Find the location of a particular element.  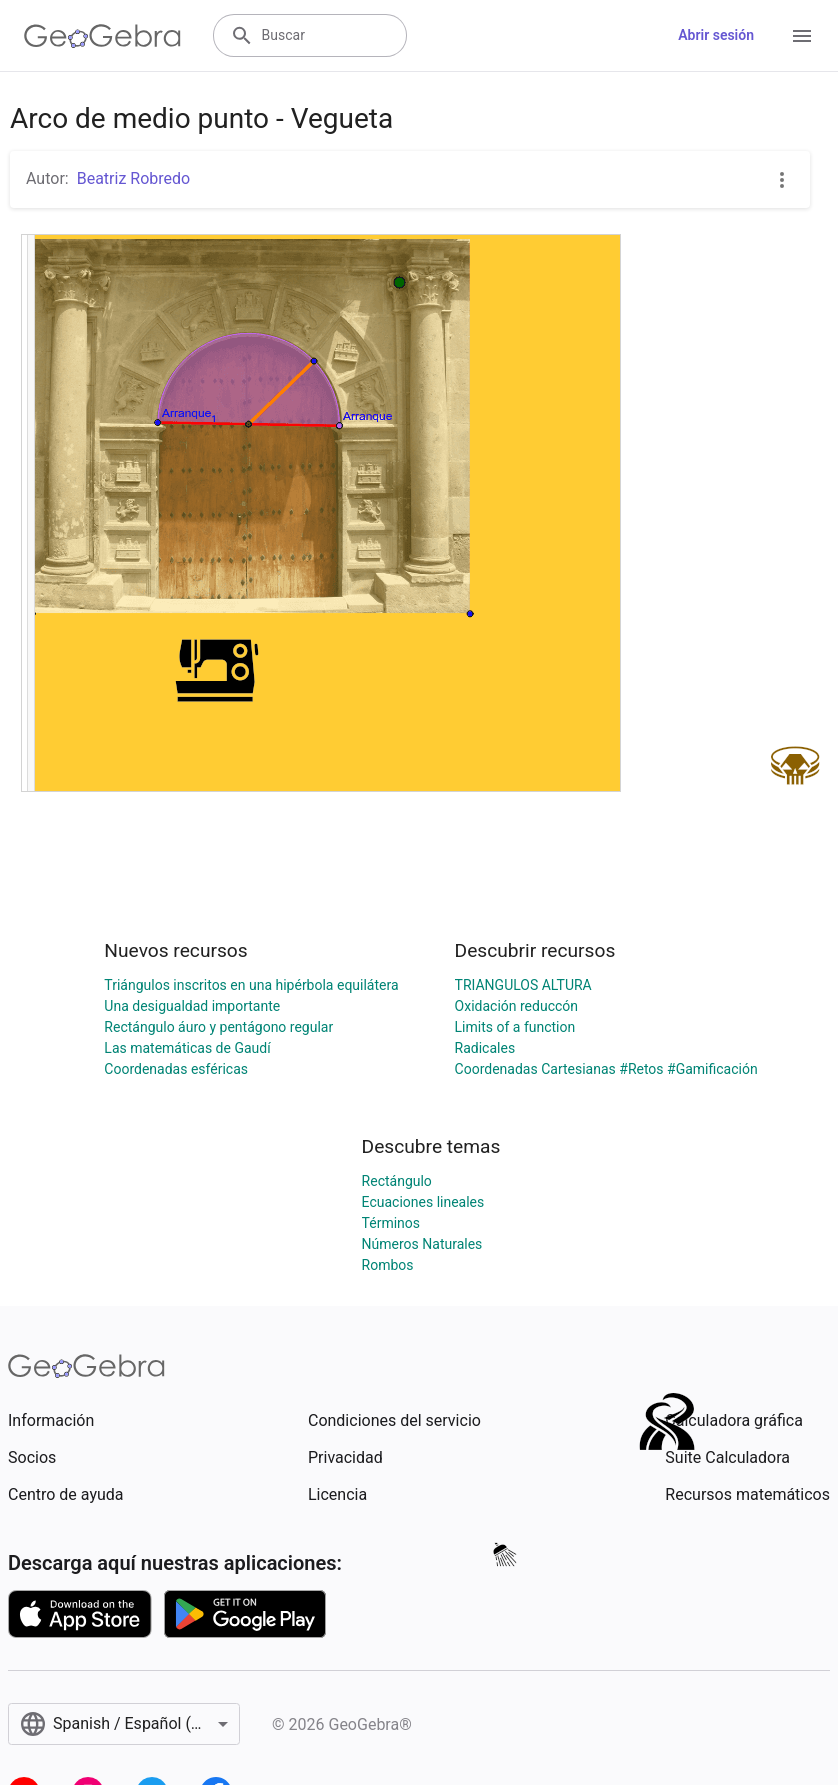

indicates a monster or creature encounter is located at coordinates (667, 1421).